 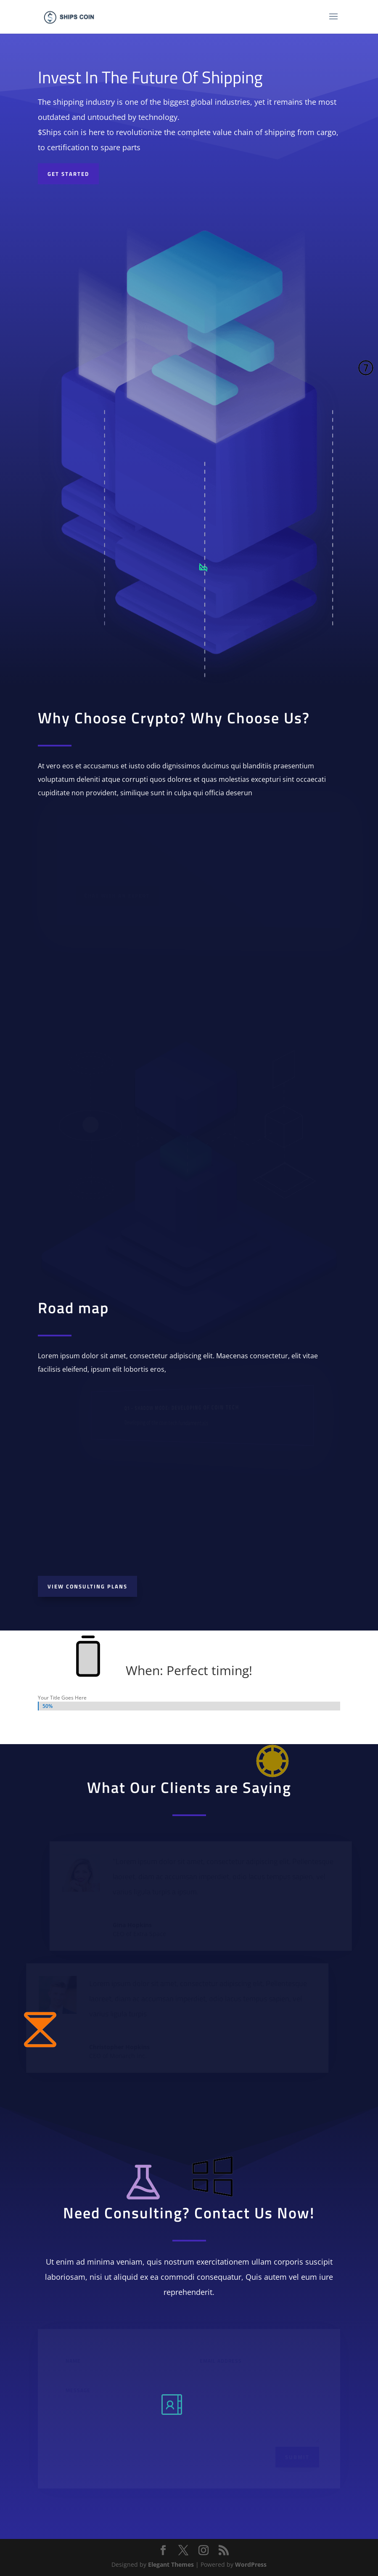 I want to click on indicates high time remaining, so click(x=40, y=2029).